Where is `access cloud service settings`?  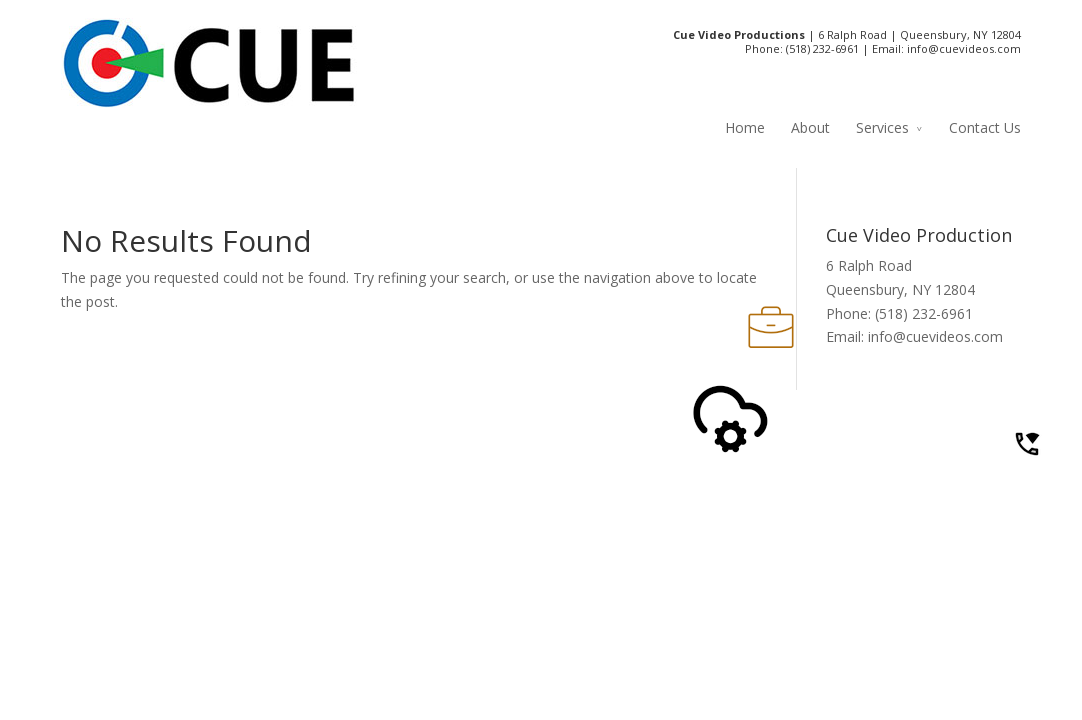
access cloud service settings is located at coordinates (730, 419).